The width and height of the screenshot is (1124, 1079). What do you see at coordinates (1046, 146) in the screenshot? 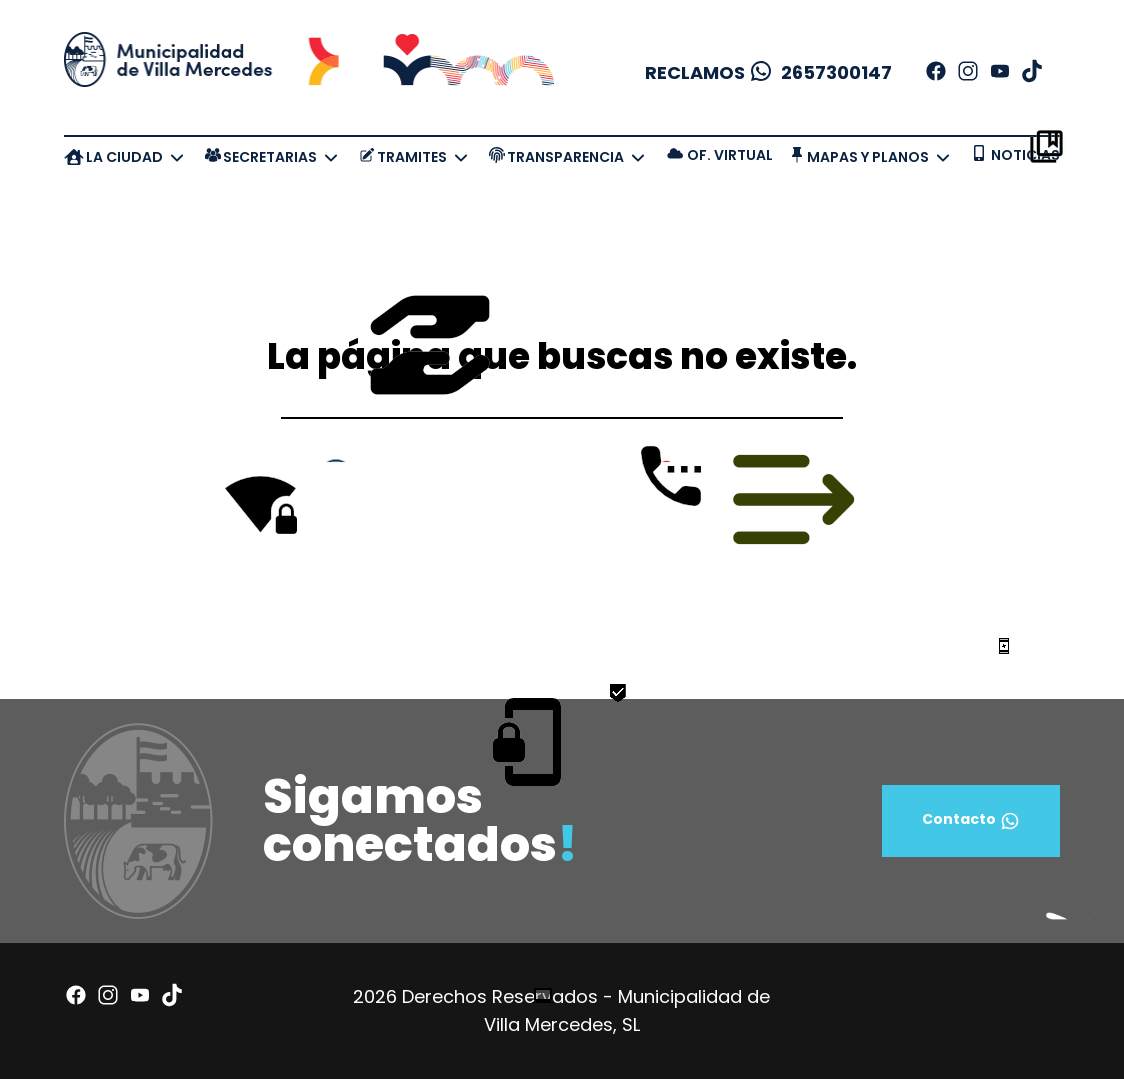
I see `access your bookmarked collections` at bounding box center [1046, 146].